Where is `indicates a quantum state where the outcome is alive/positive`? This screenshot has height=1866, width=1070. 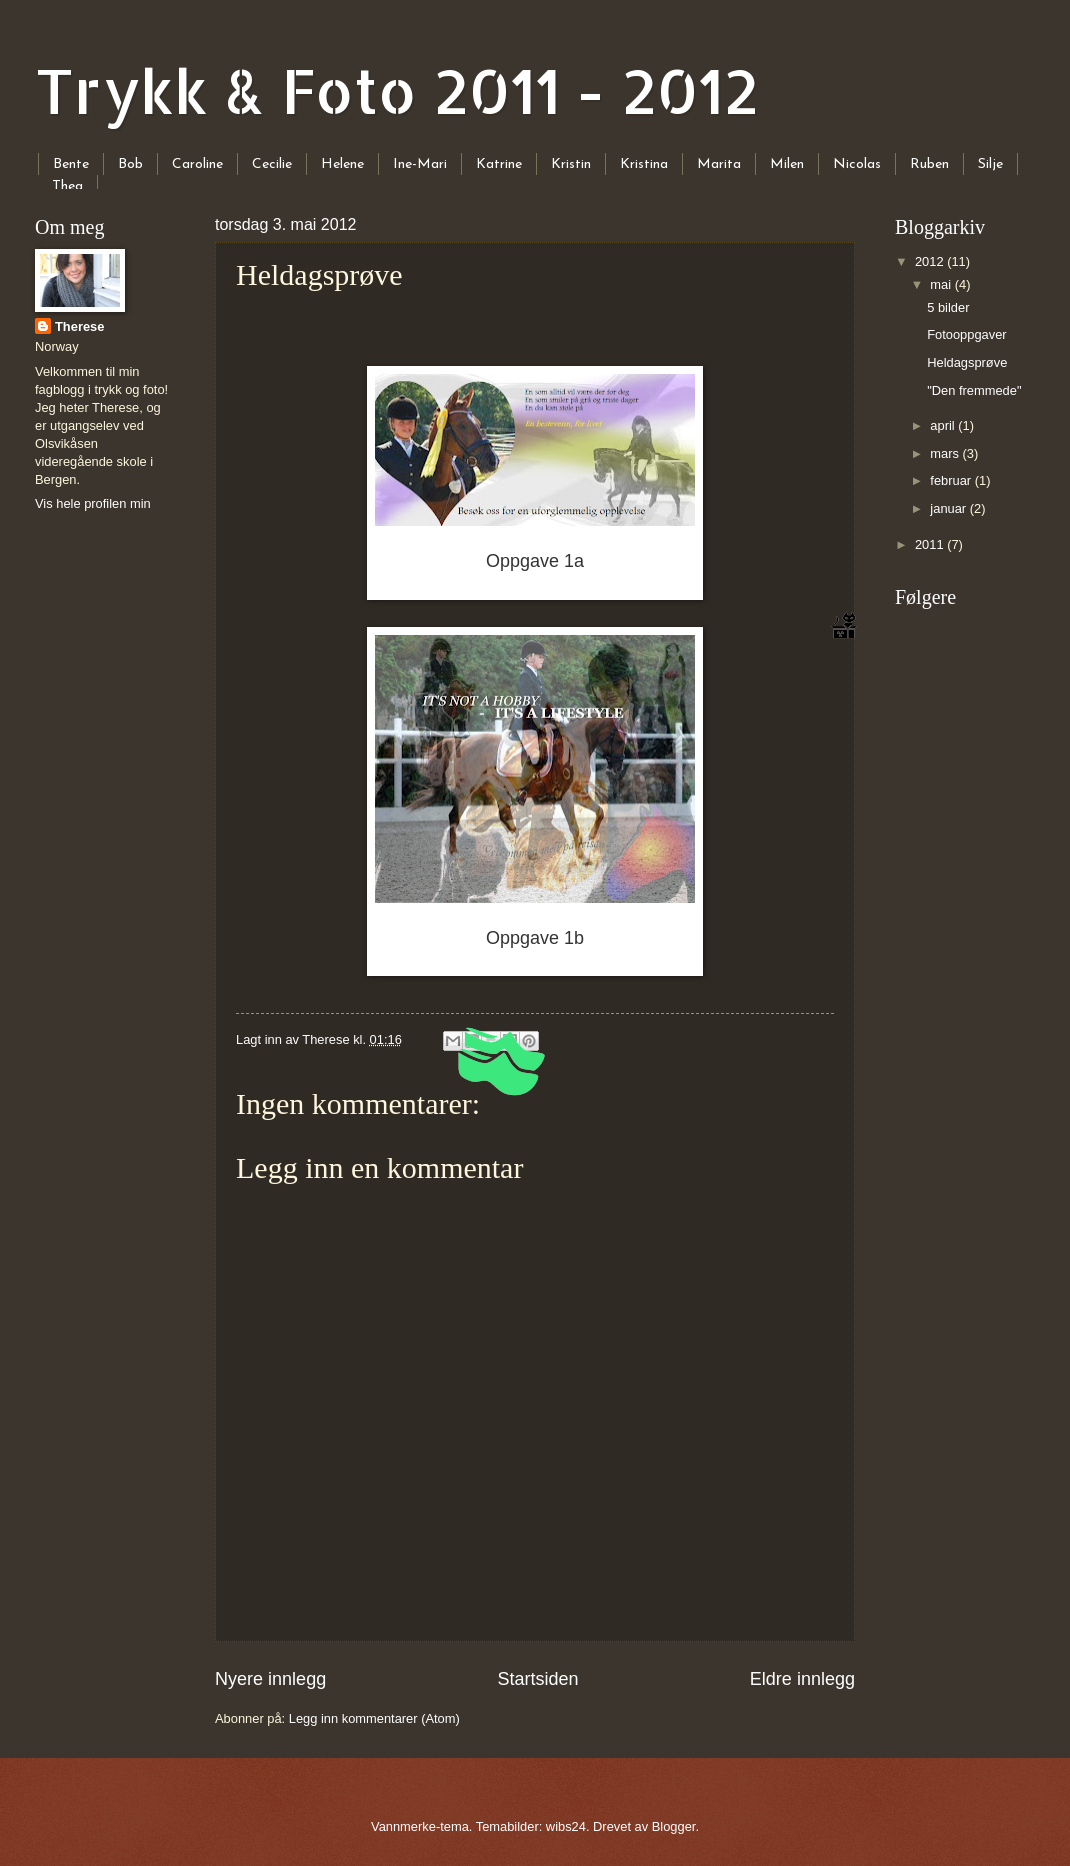 indicates a quantum state where the outcome is alive/positive is located at coordinates (844, 625).